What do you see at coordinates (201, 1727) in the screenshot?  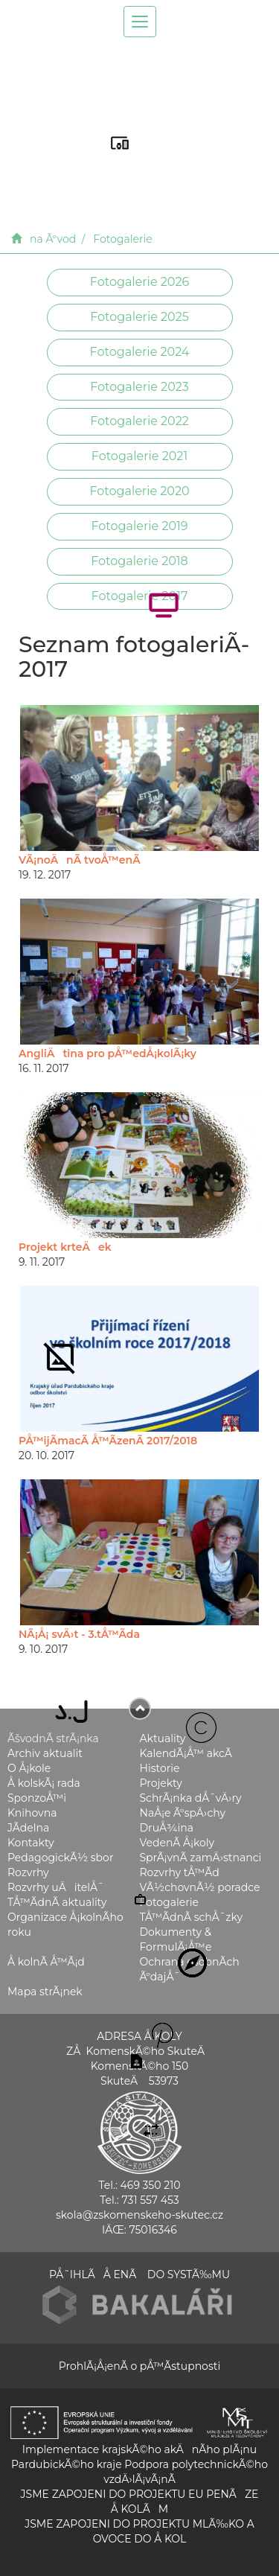 I see `indicates copyrighted content` at bounding box center [201, 1727].